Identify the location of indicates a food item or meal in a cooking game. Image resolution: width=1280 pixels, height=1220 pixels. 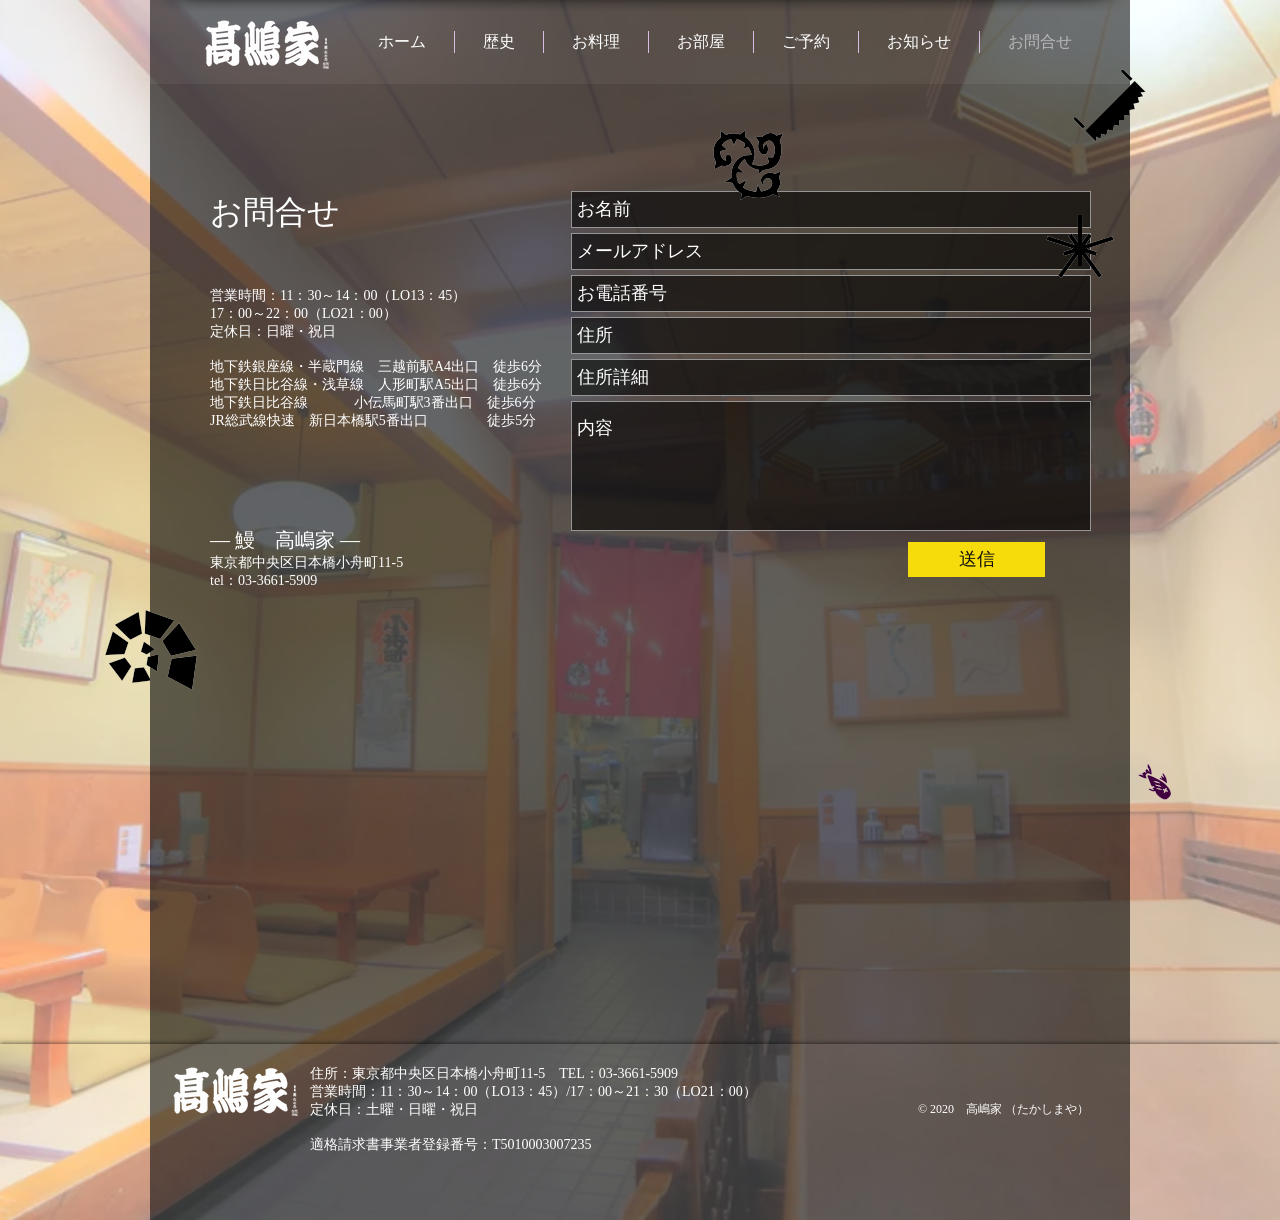
(1154, 781).